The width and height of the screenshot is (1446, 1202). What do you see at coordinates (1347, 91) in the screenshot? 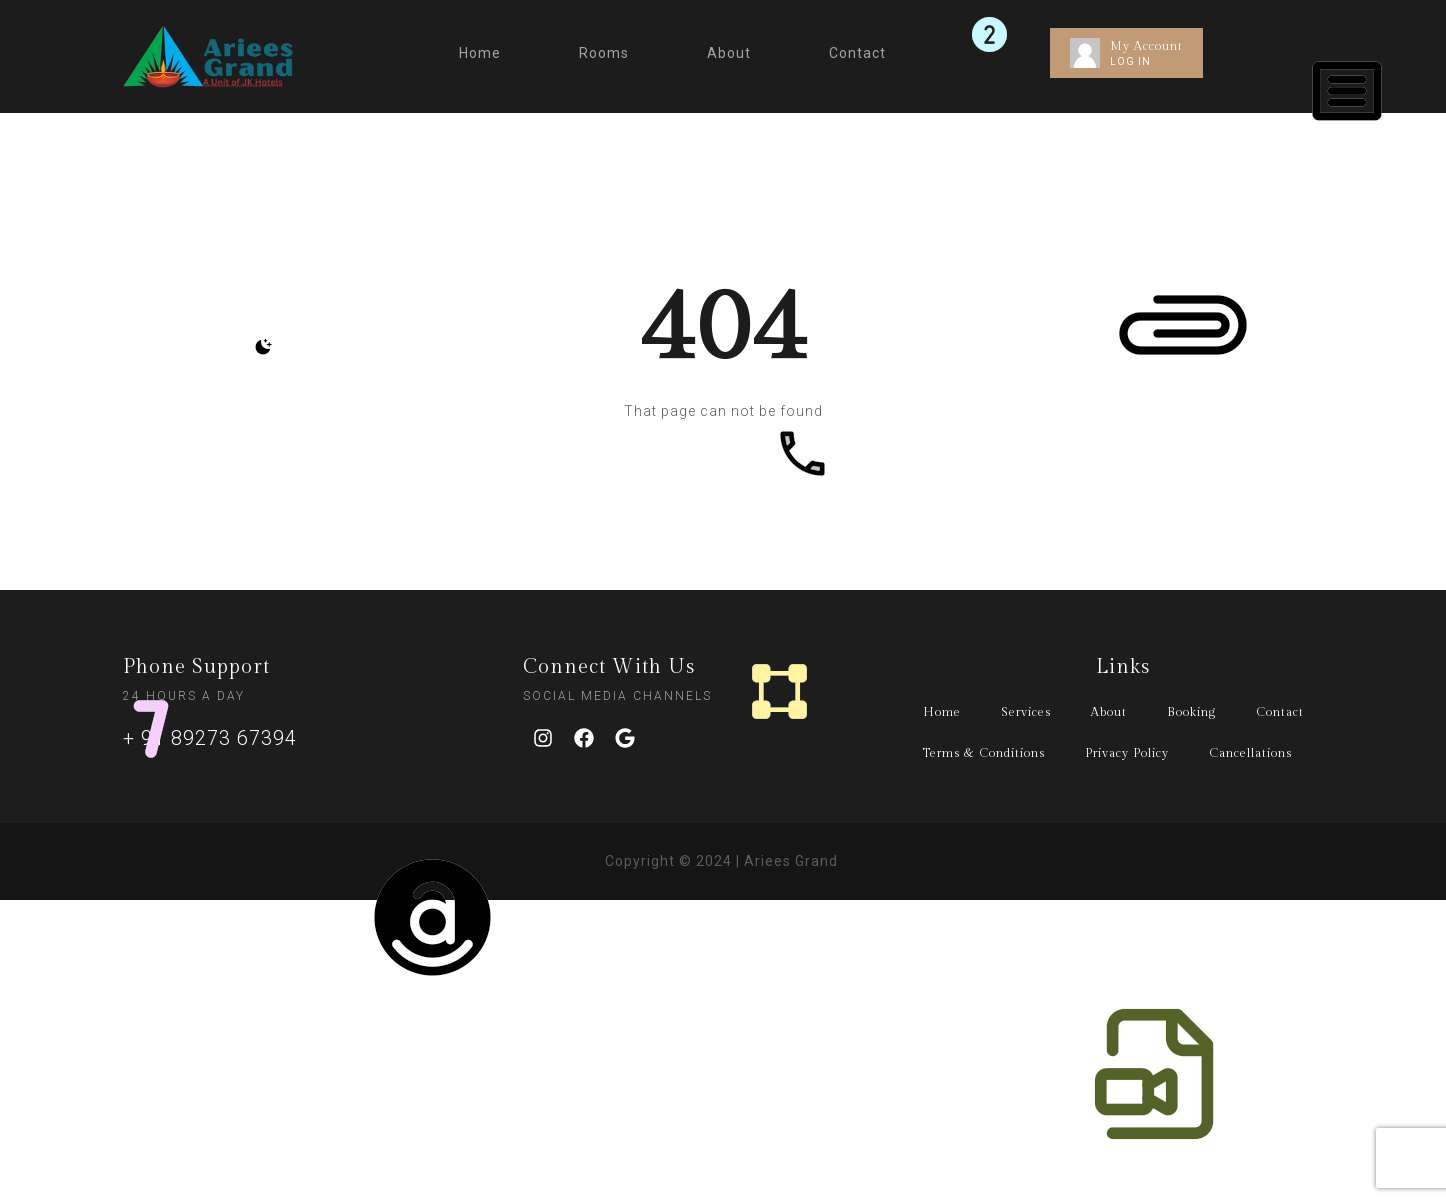
I see `view article or document` at bounding box center [1347, 91].